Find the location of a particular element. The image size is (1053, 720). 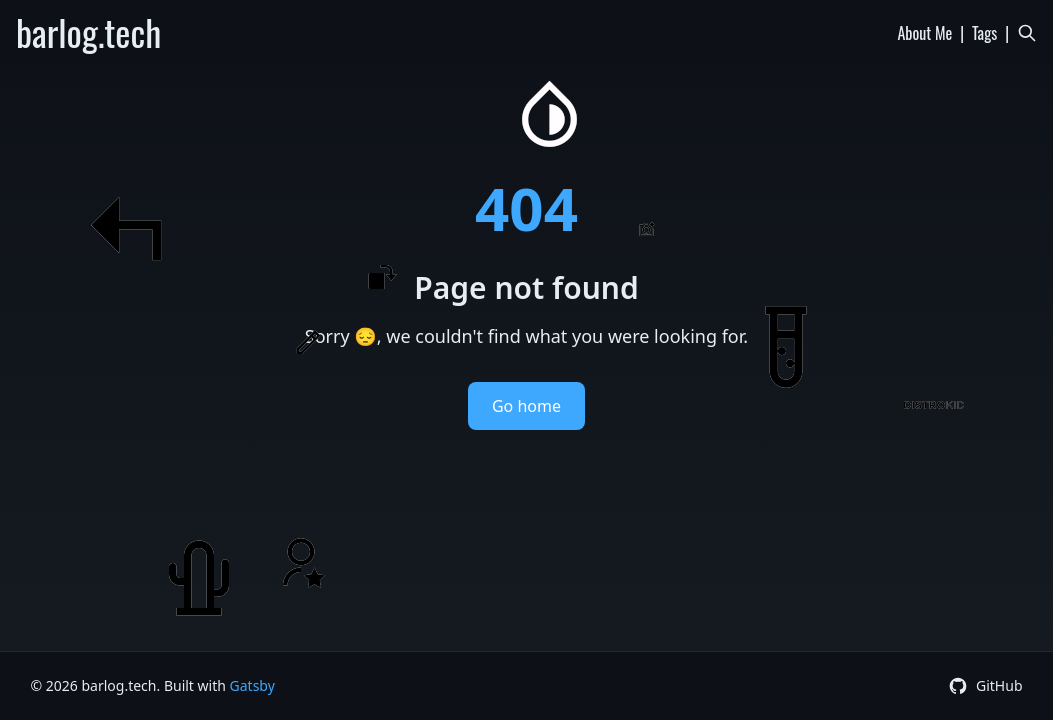

activate AI-powered camera features is located at coordinates (646, 229).